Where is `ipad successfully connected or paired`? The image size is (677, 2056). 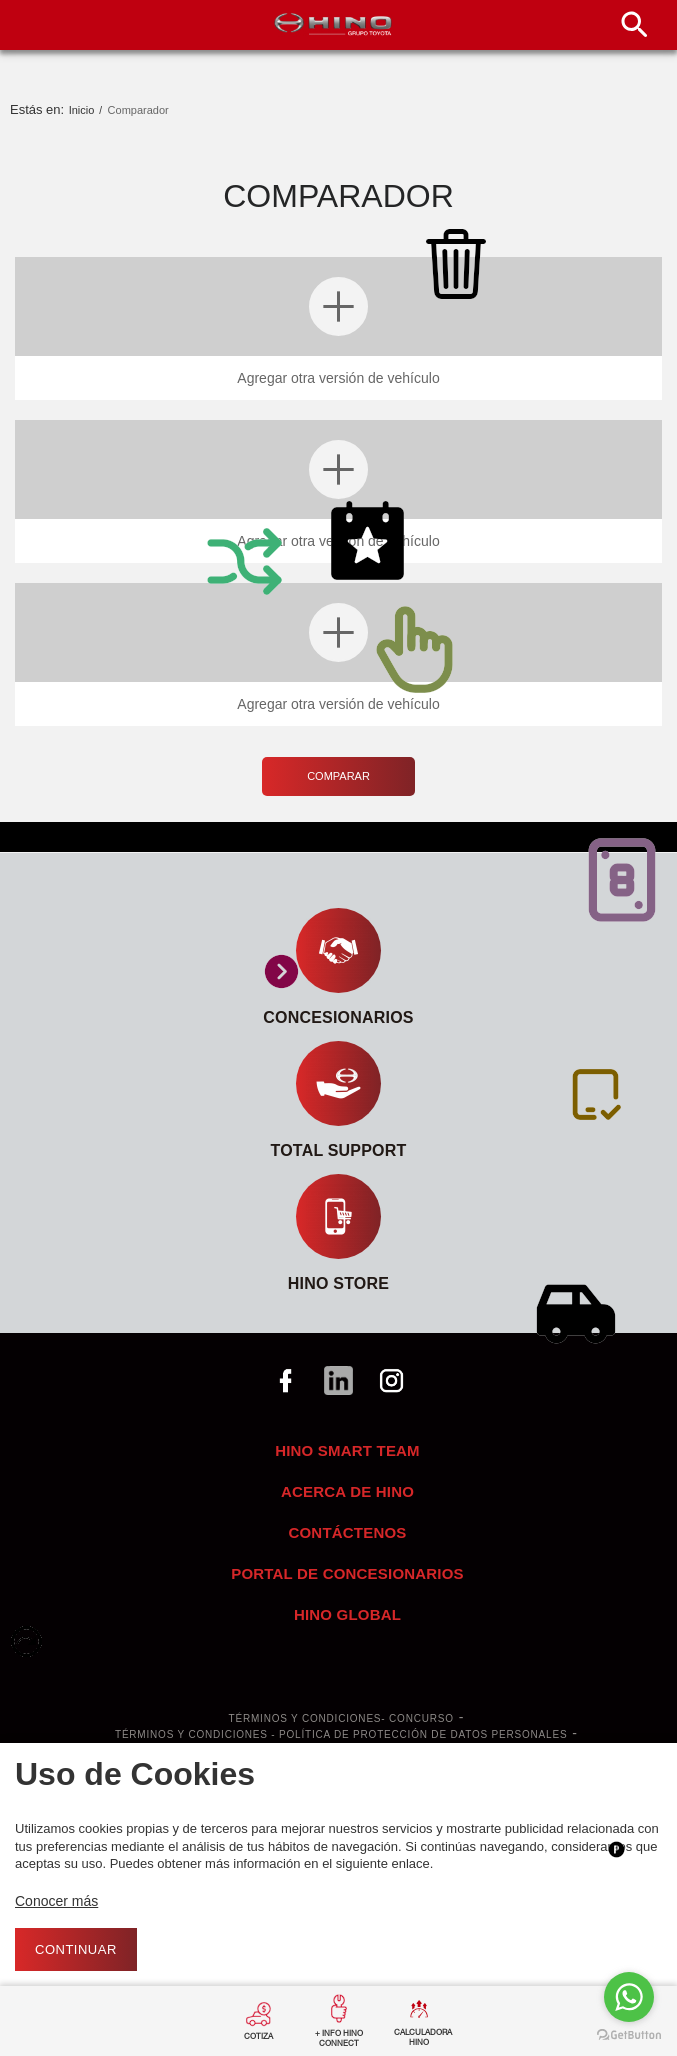
ipad successfully connected or paired is located at coordinates (595, 1094).